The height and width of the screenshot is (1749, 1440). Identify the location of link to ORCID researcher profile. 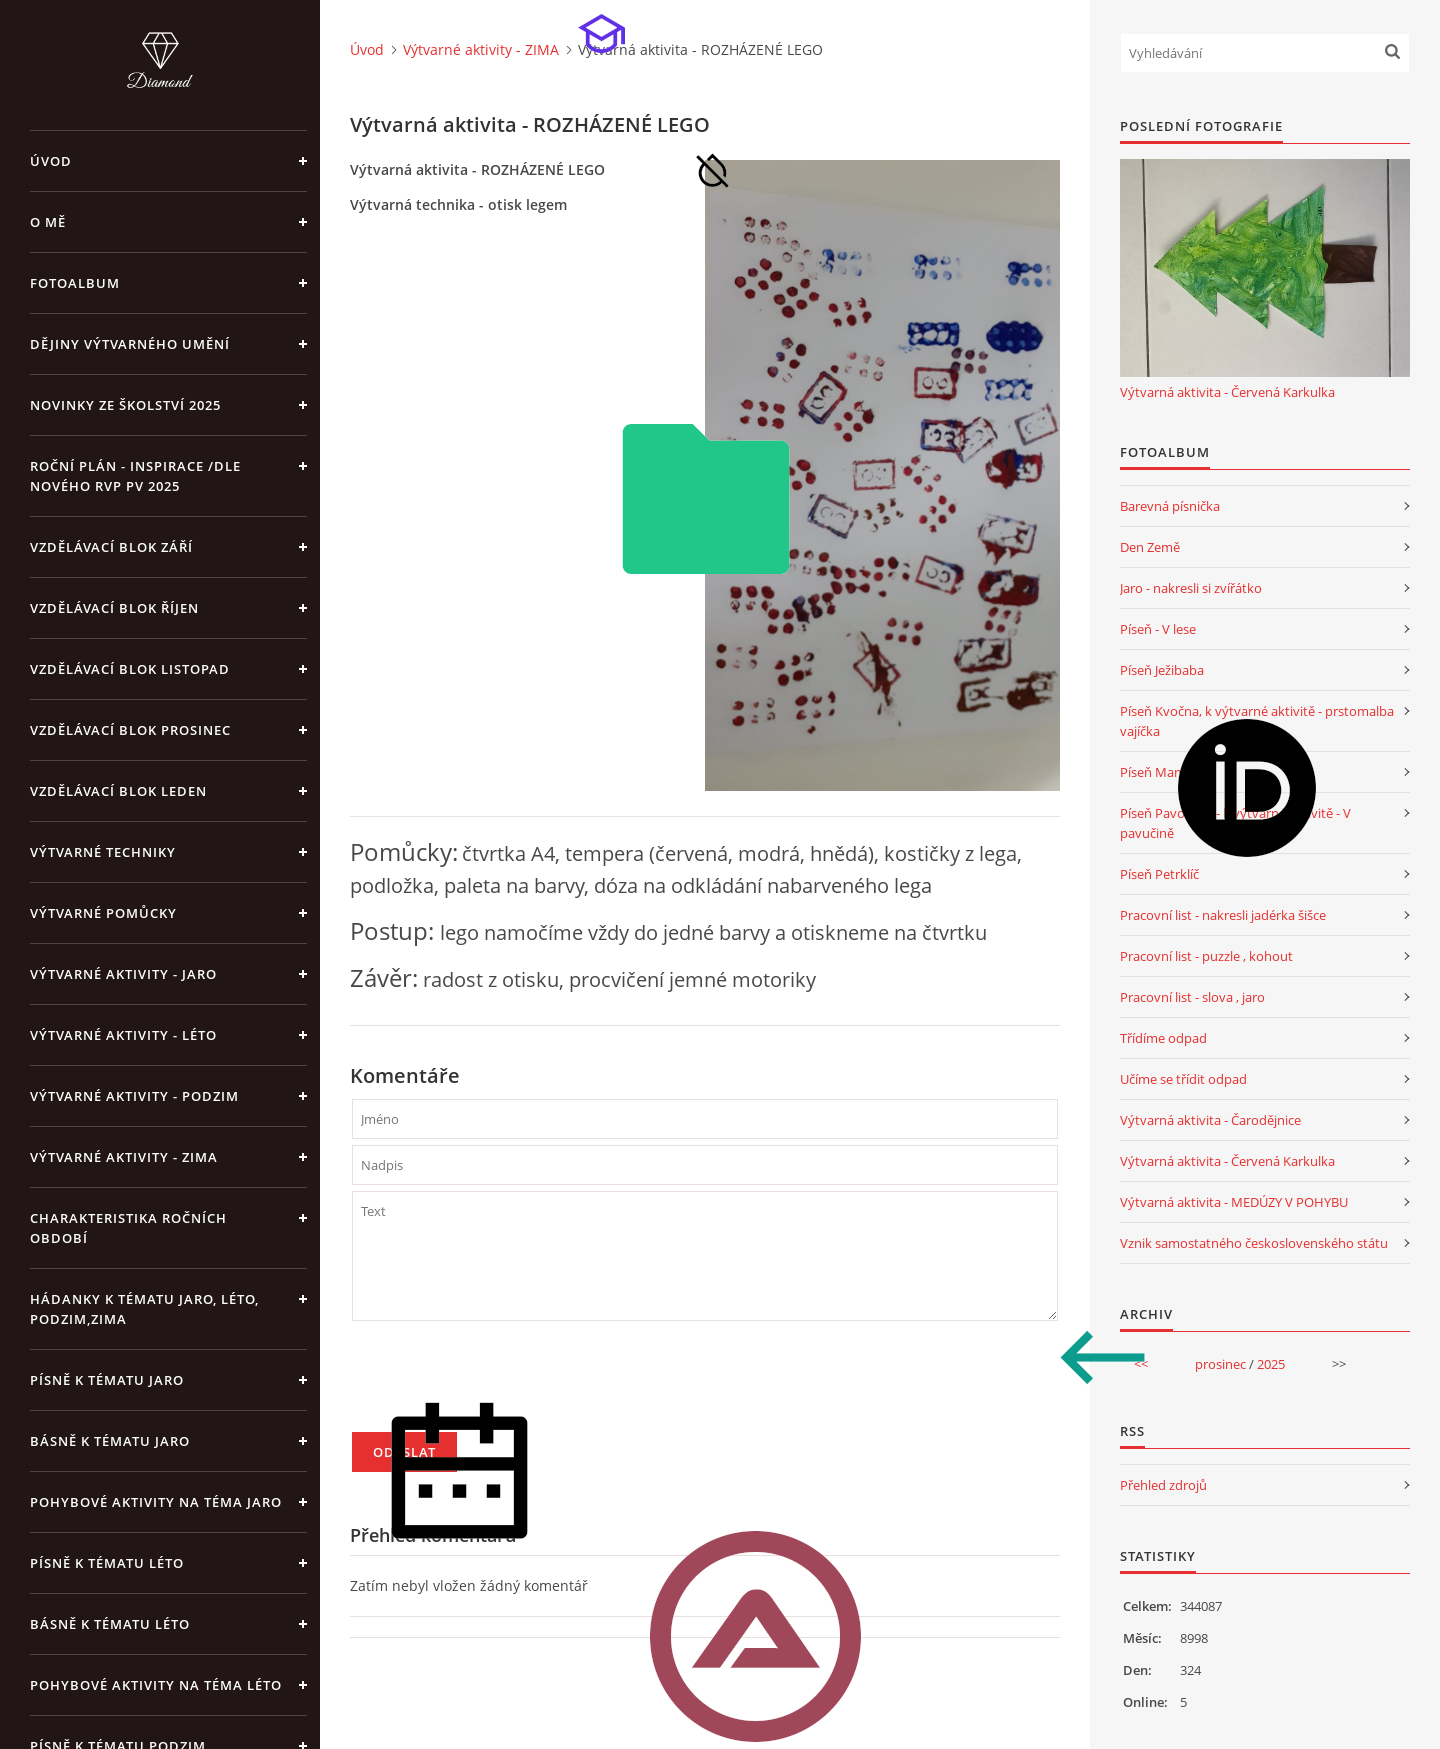
(1247, 788).